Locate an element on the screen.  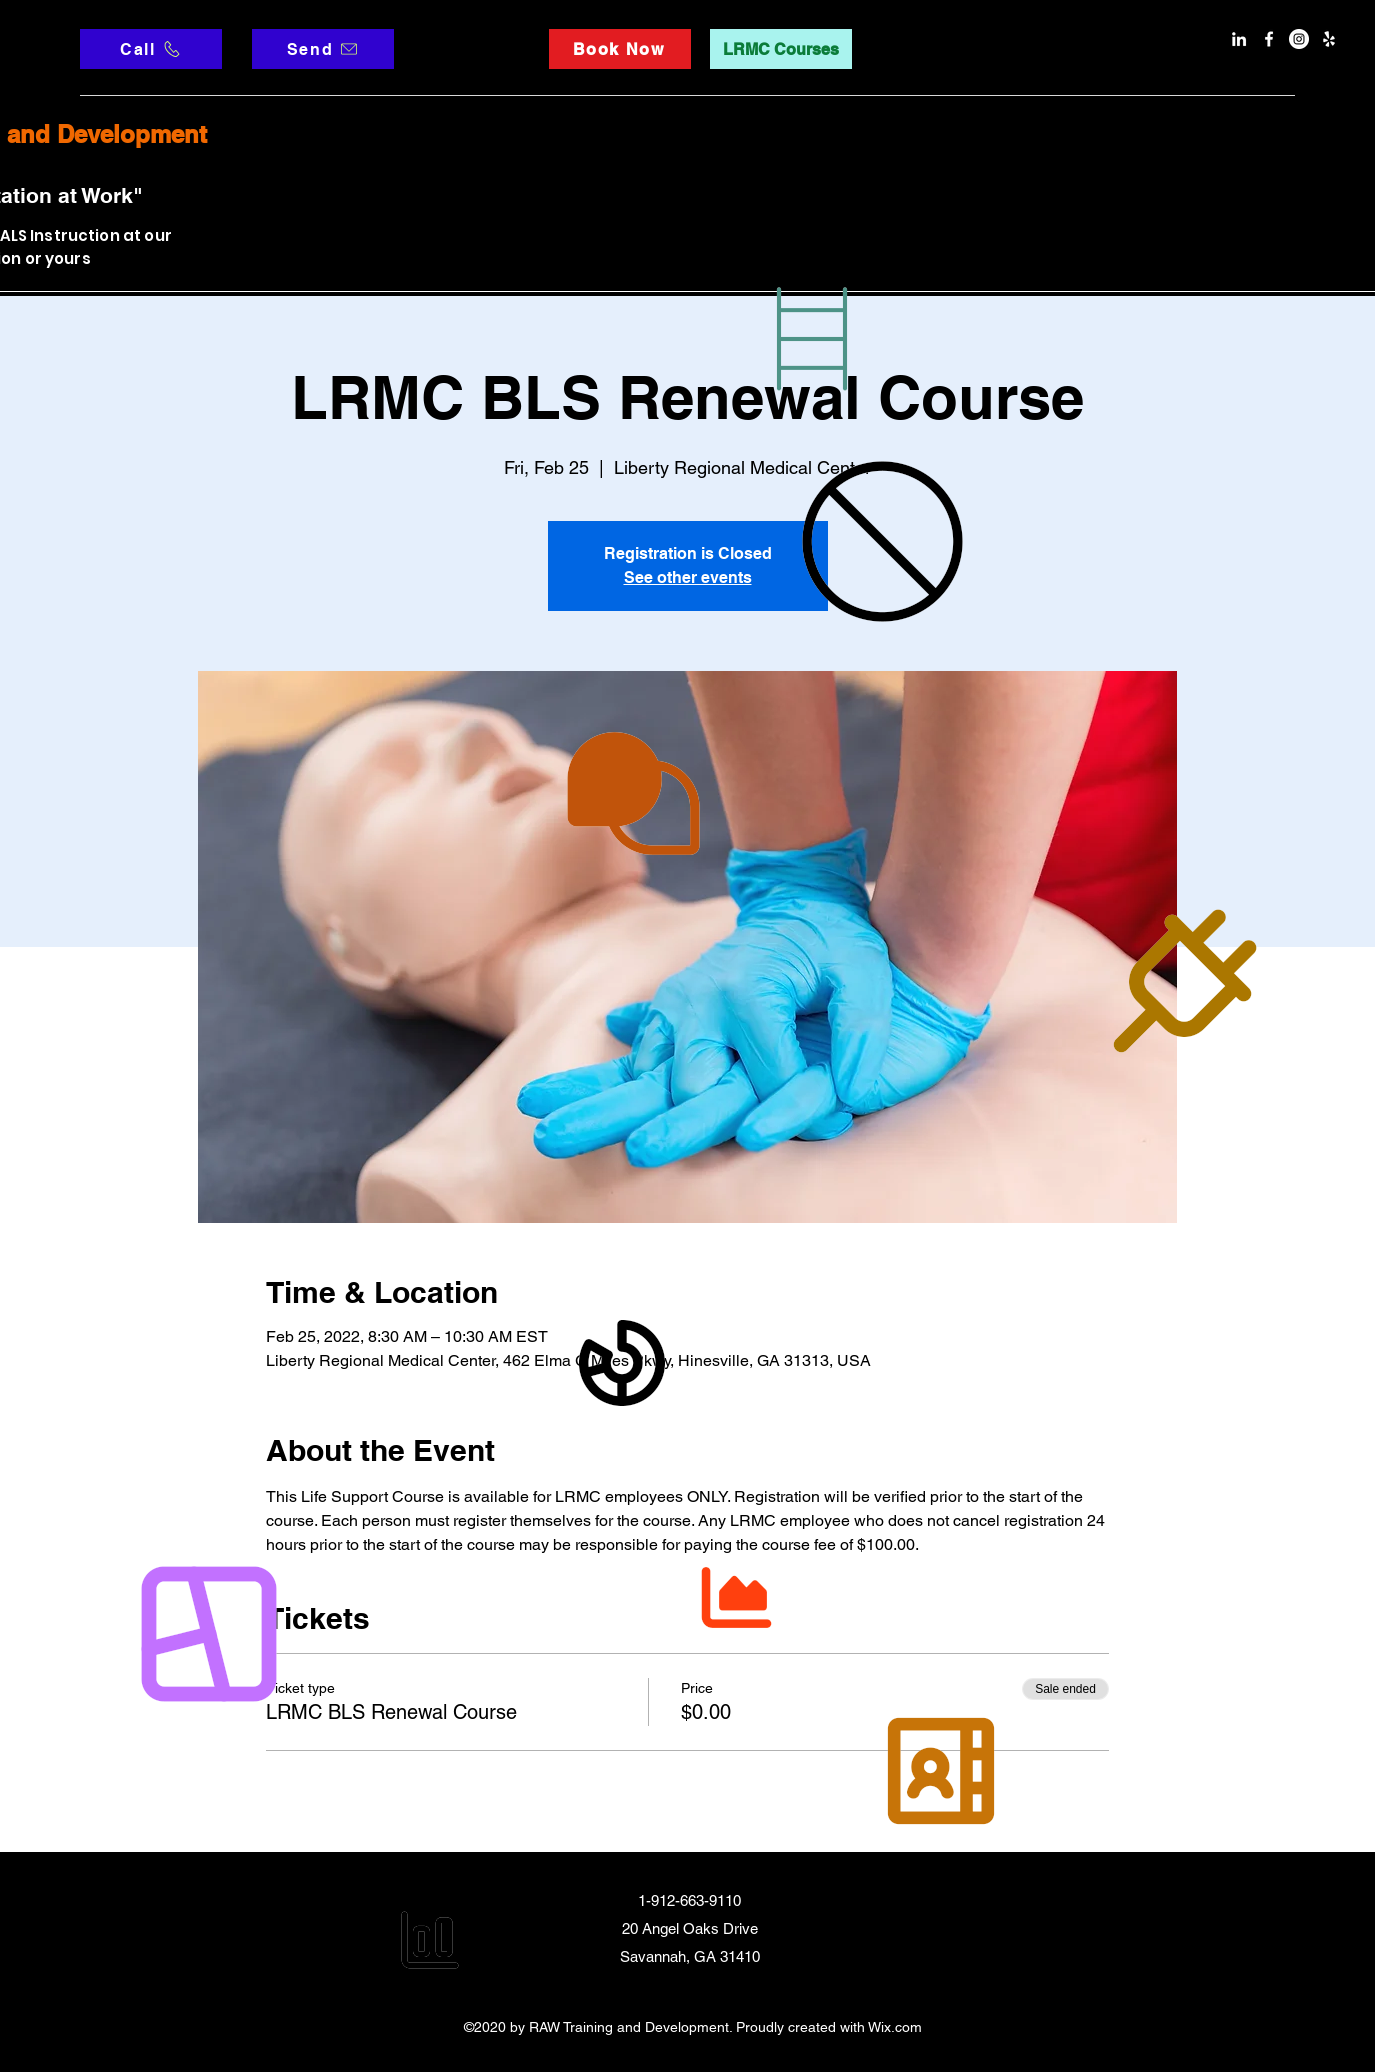
indicates a blocked or prohibited action is located at coordinates (882, 541).